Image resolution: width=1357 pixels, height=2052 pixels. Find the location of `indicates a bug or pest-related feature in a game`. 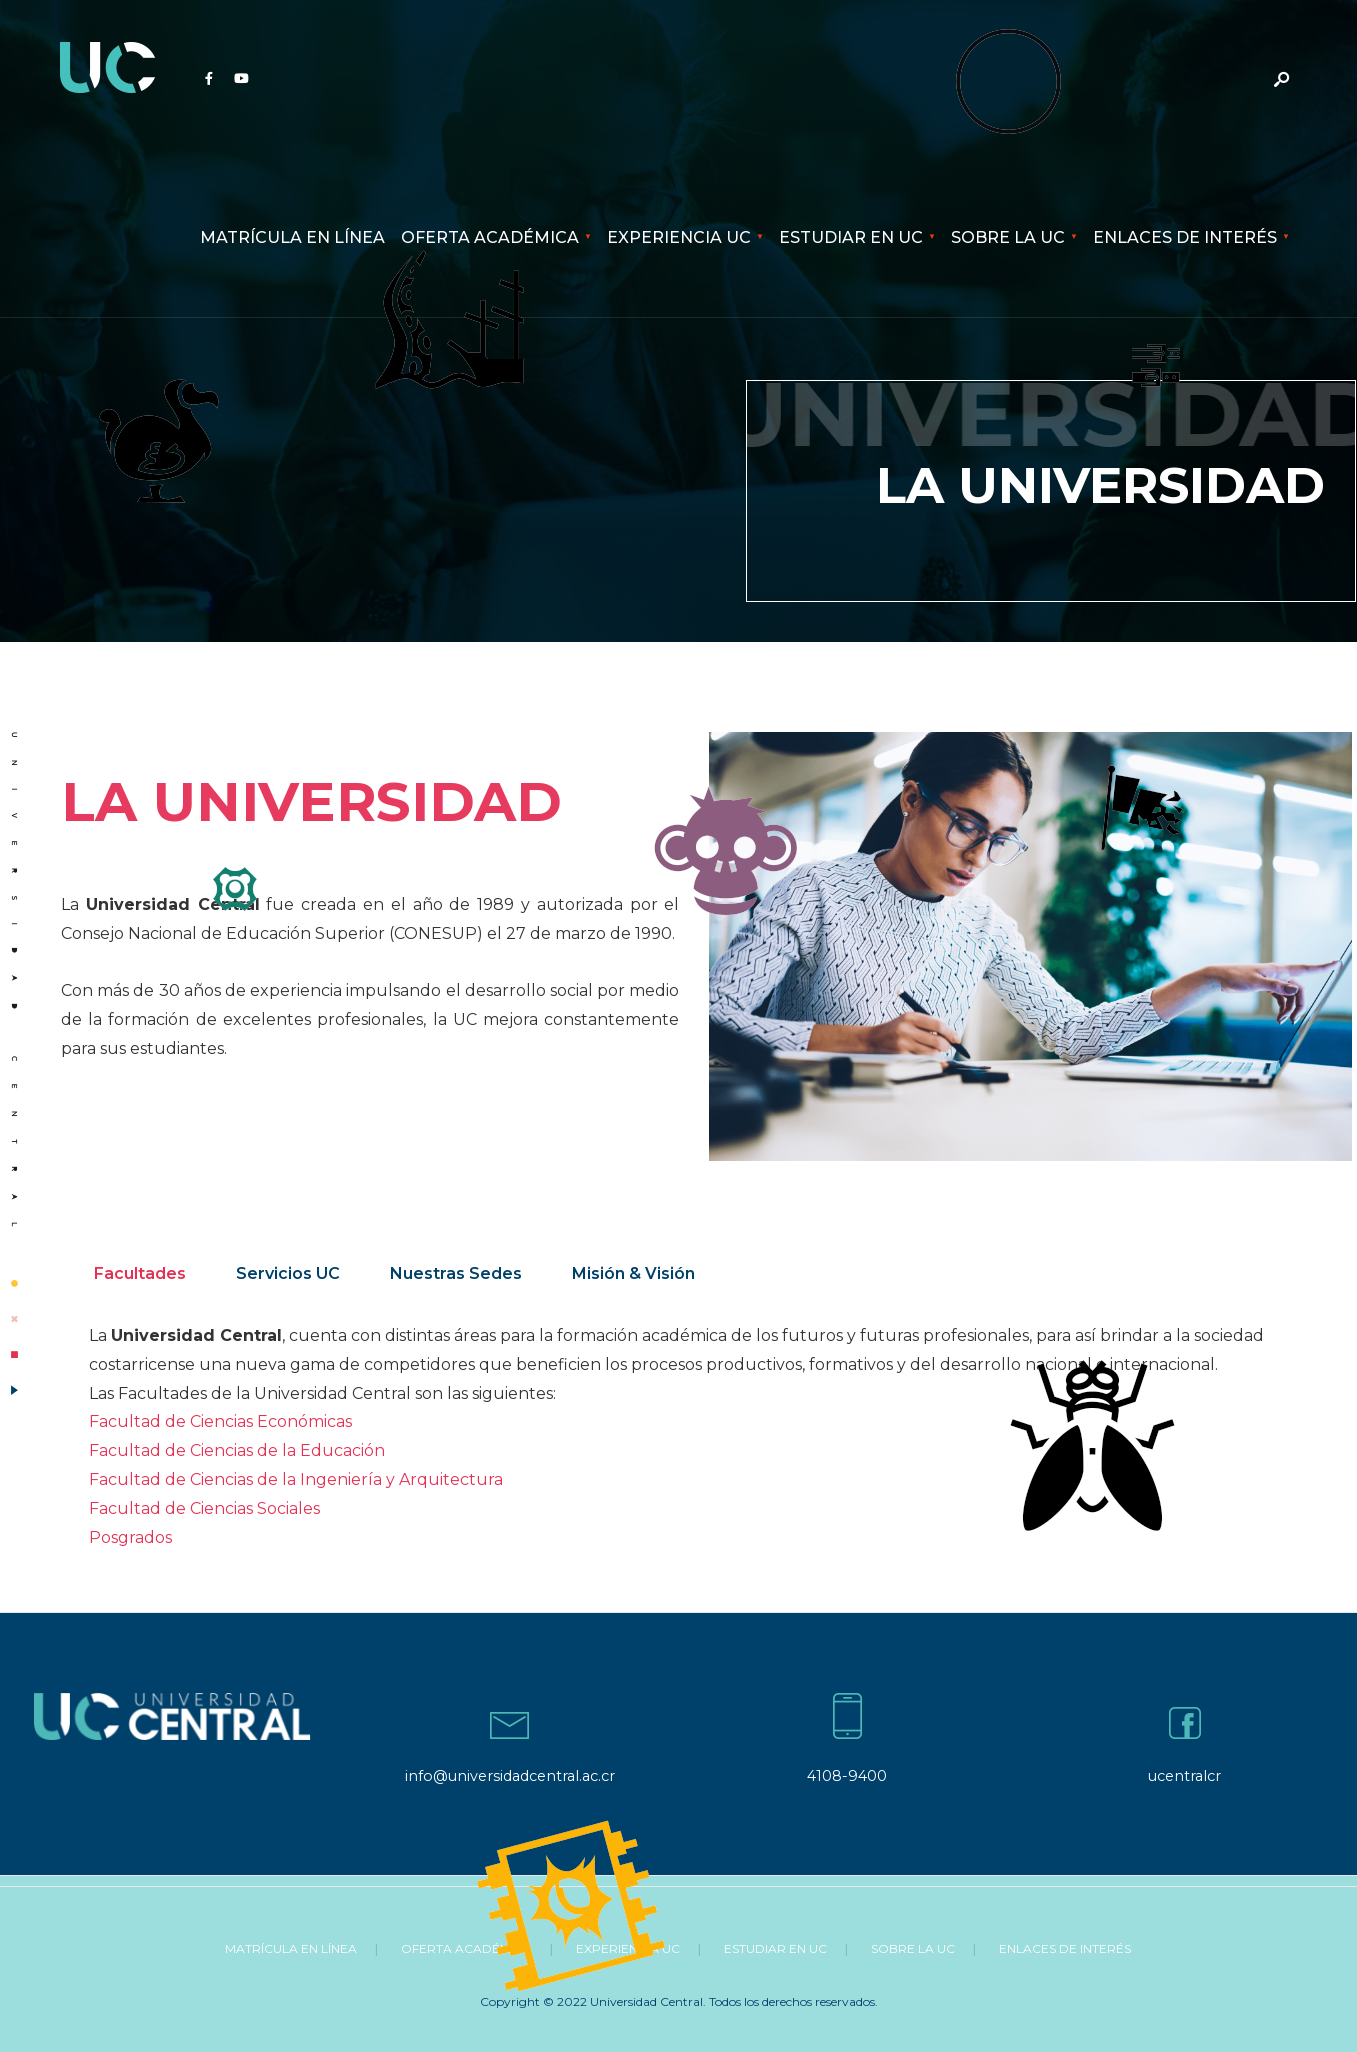

indicates a bug or pest-related feature in a game is located at coordinates (1092, 1445).